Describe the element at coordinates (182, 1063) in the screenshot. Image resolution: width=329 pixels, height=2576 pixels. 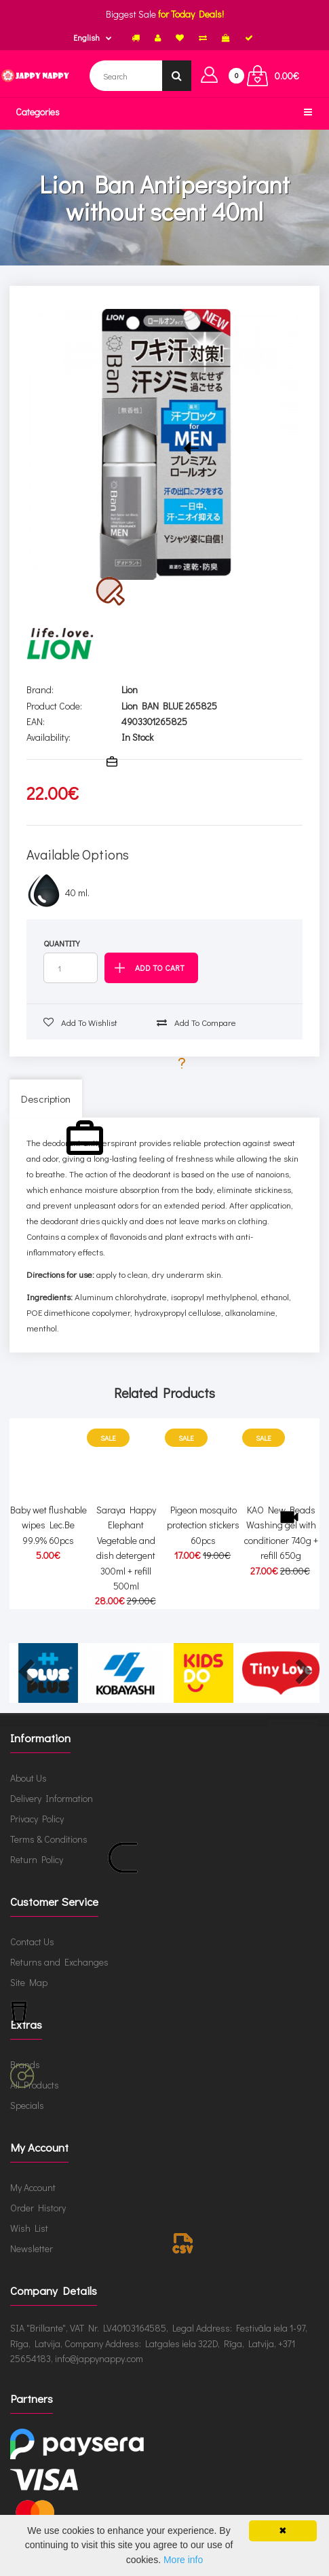
I see `access help or support` at that location.